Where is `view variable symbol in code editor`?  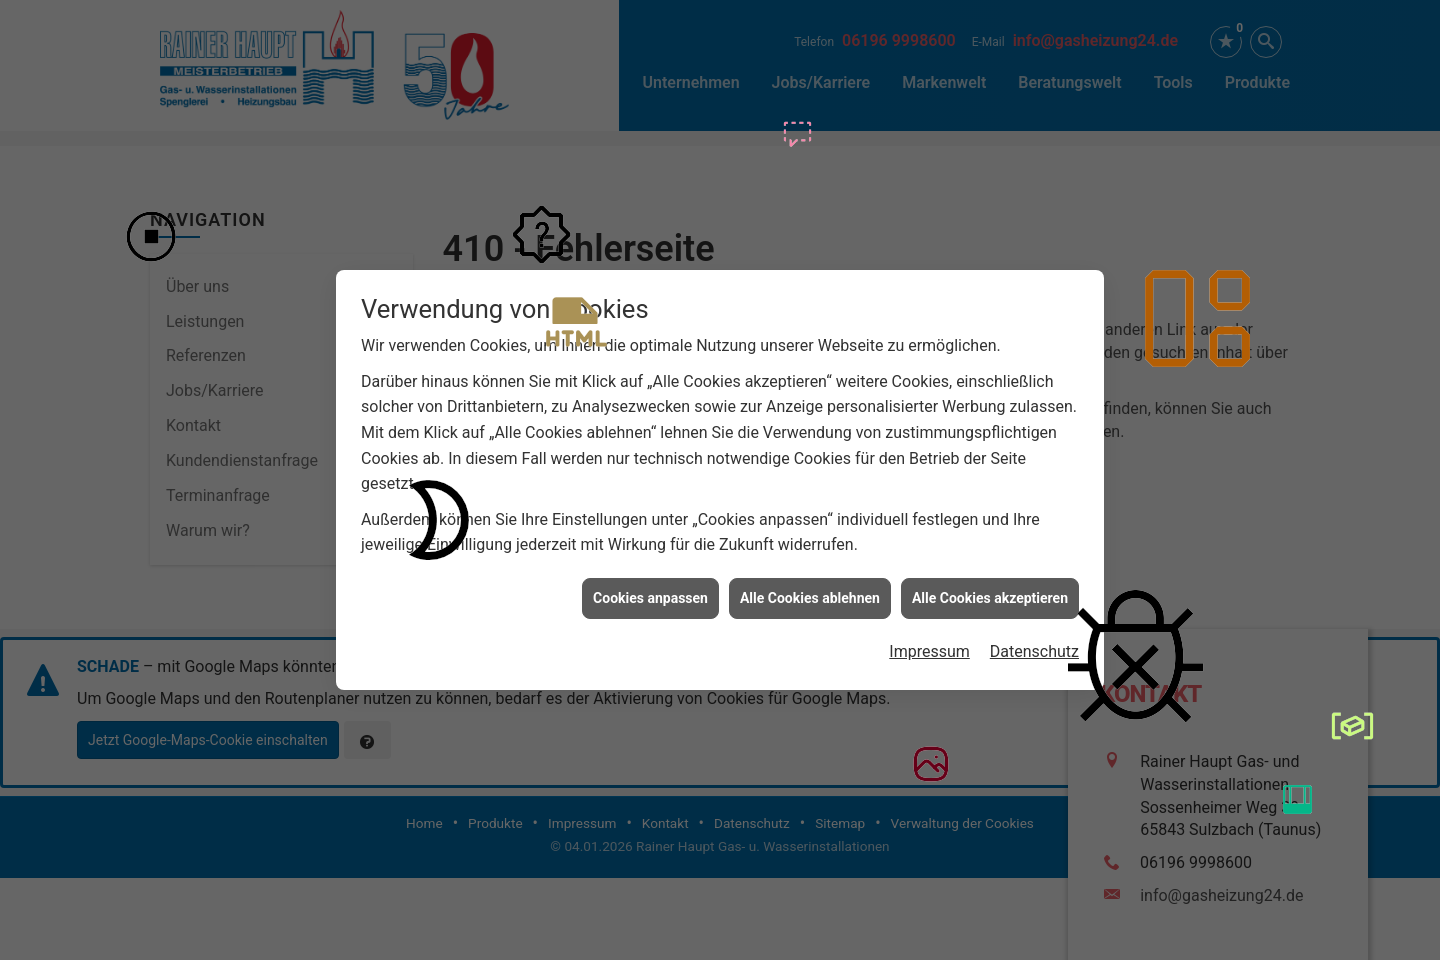
view variable symbol in code editor is located at coordinates (1352, 724).